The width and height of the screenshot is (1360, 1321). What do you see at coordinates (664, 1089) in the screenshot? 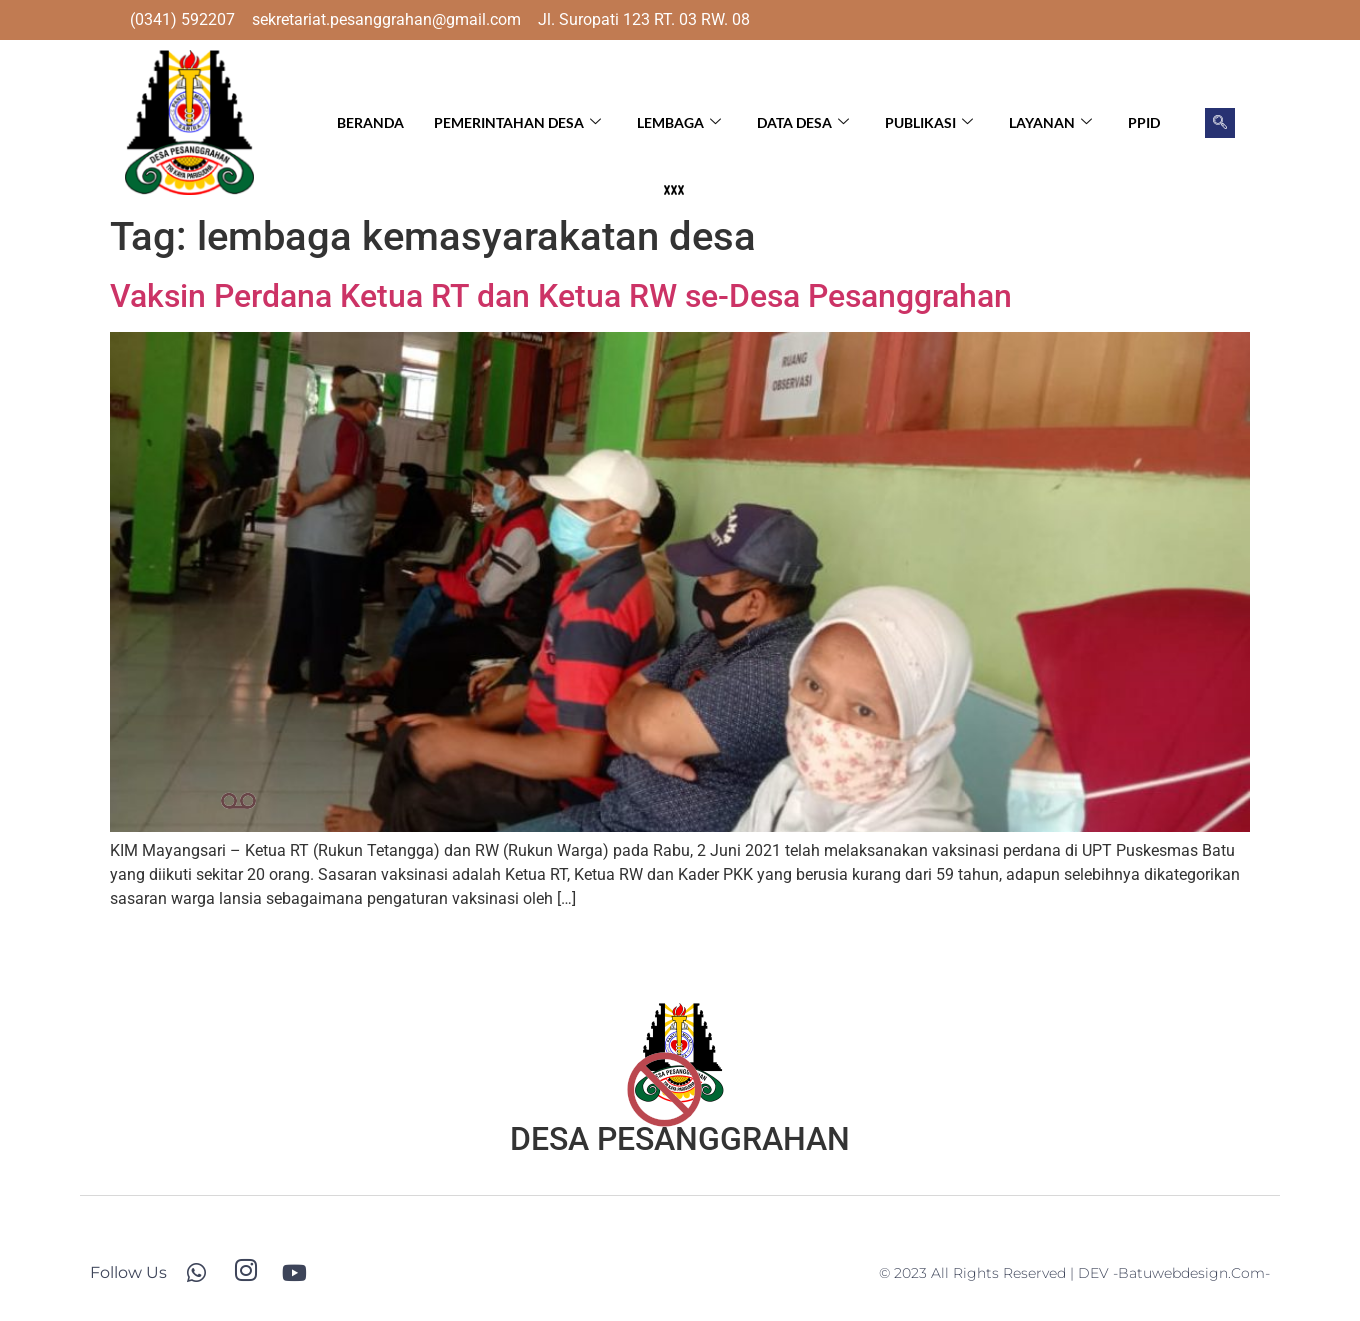
I see `indicates a blocked or prohibited action` at bounding box center [664, 1089].